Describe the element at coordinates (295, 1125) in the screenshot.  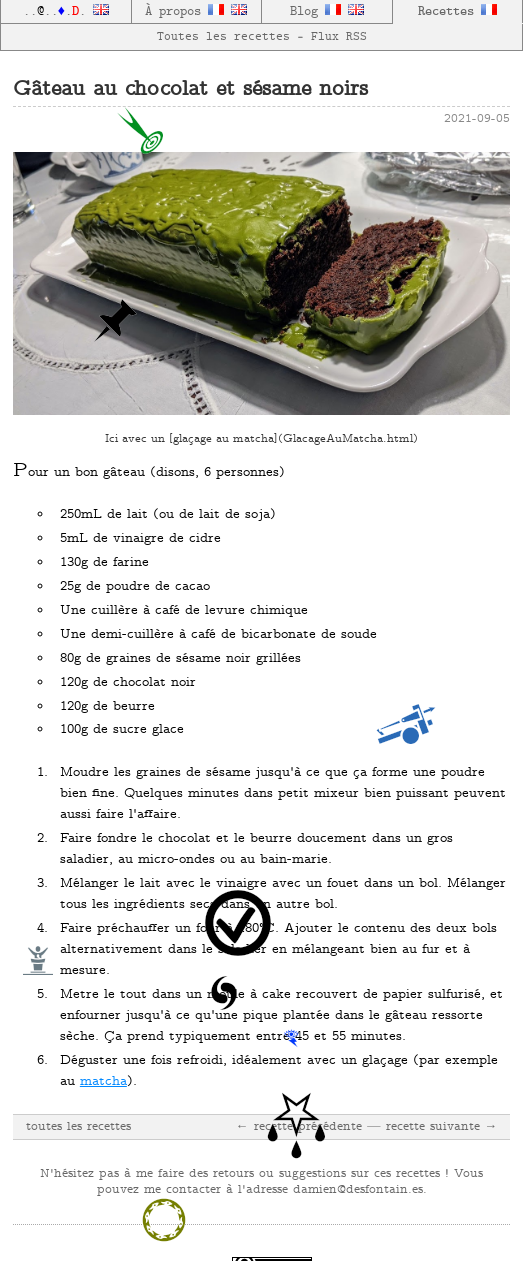
I see `indicates a dissolving or expiring bonus` at that location.